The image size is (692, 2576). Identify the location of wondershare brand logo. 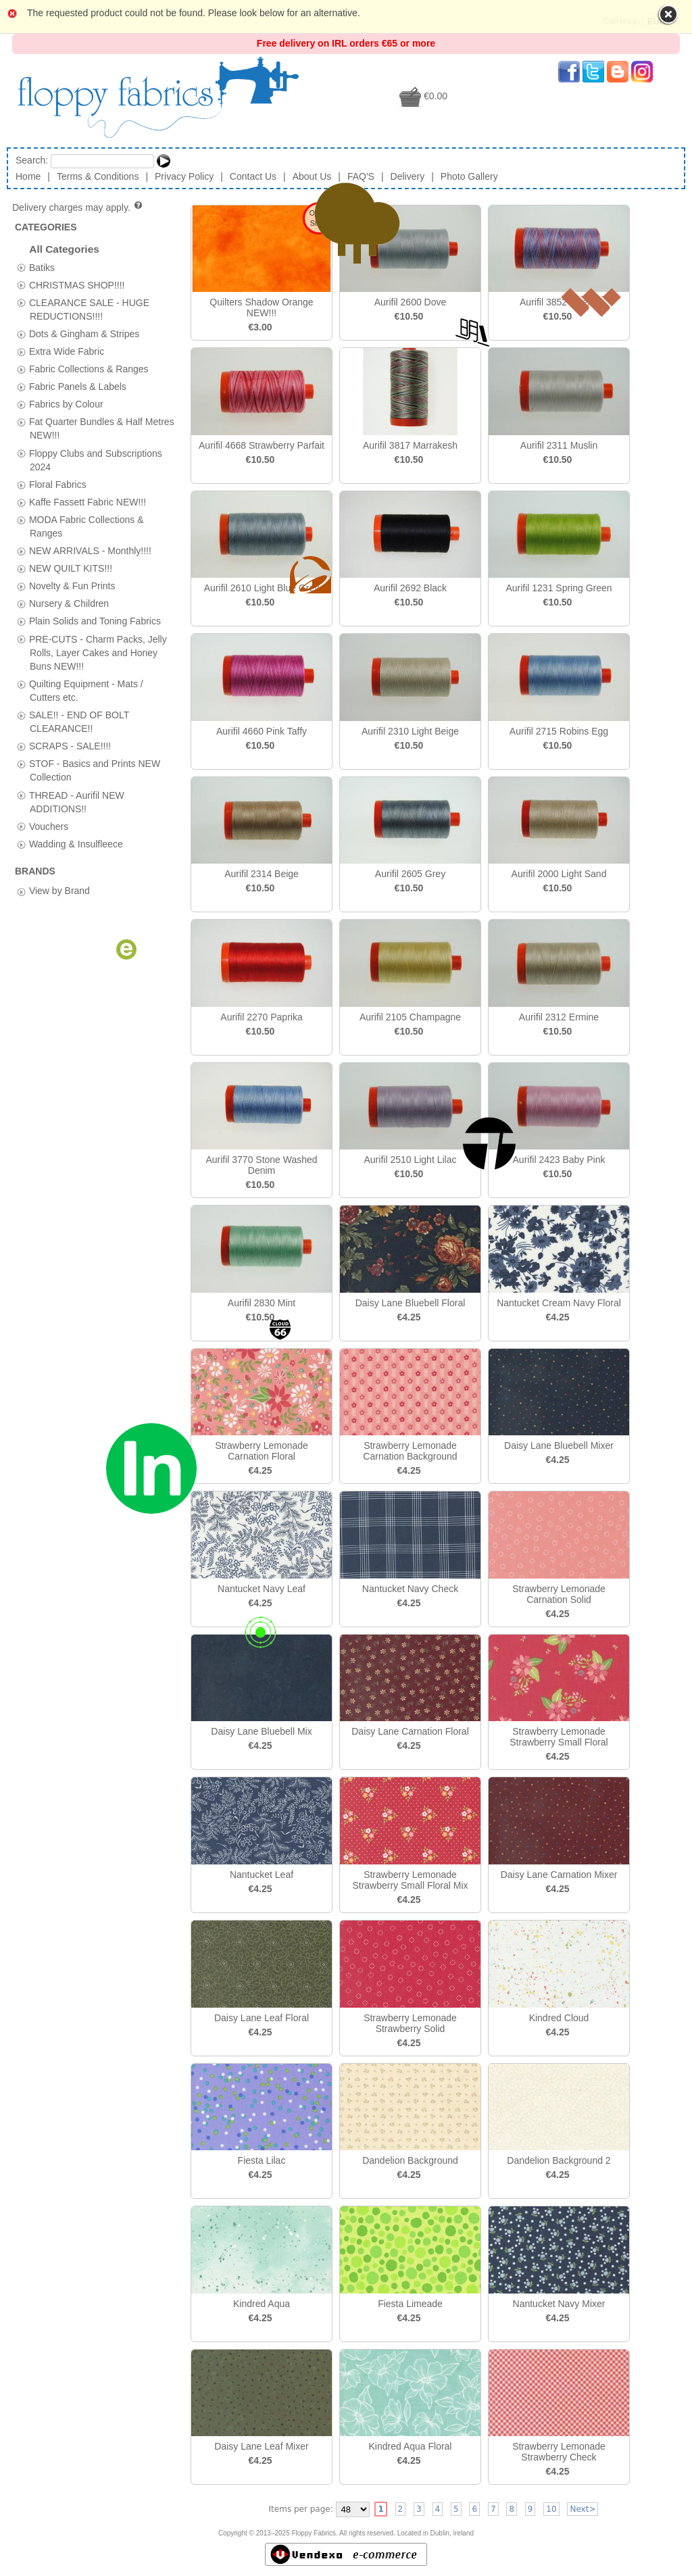
(591, 302).